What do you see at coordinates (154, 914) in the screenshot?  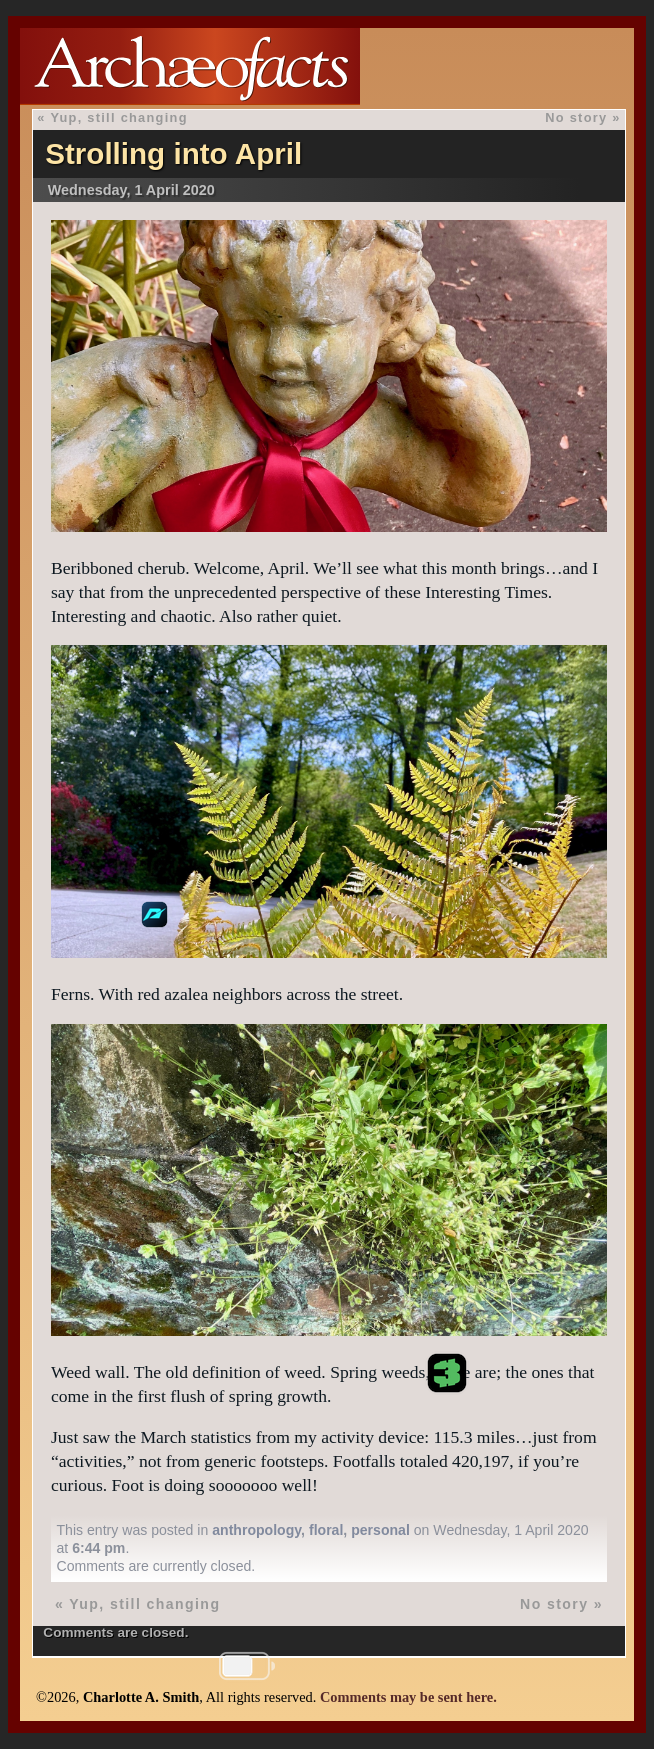 I see `launch need for speed carbon game` at bounding box center [154, 914].